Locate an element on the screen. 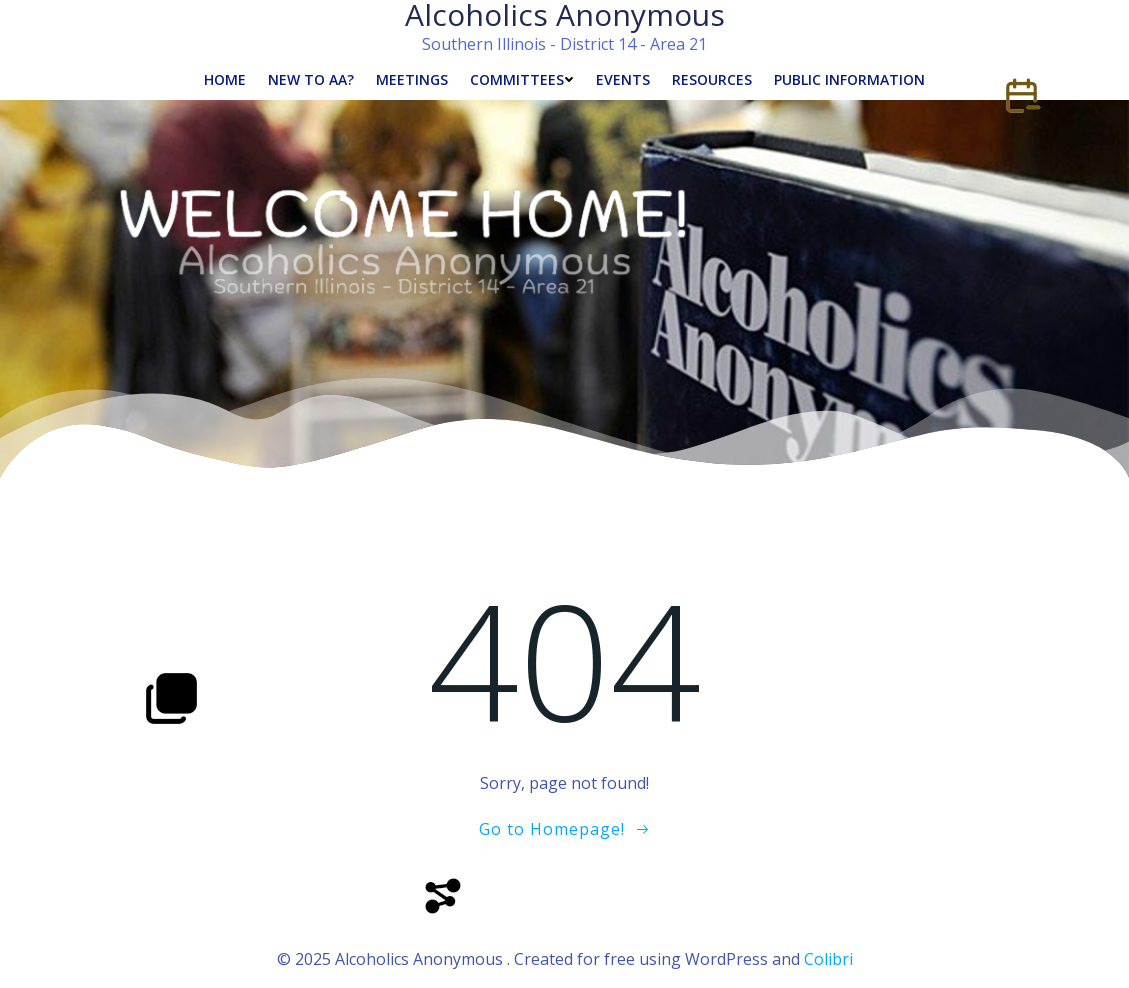 Image resolution: width=1129 pixels, height=988 pixels. share content to other apps or users is located at coordinates (443, 896).